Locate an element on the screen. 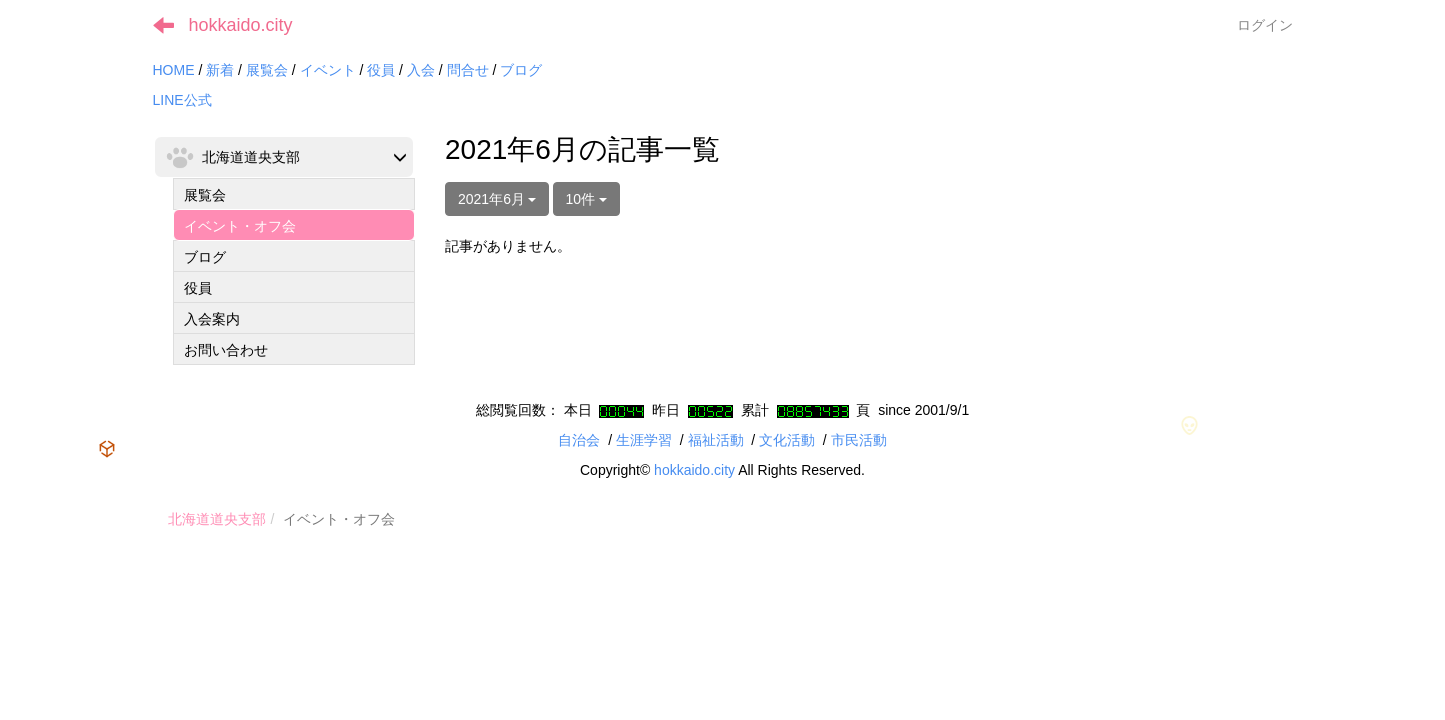  unity game engine logo is located at coordinates (107, 449).